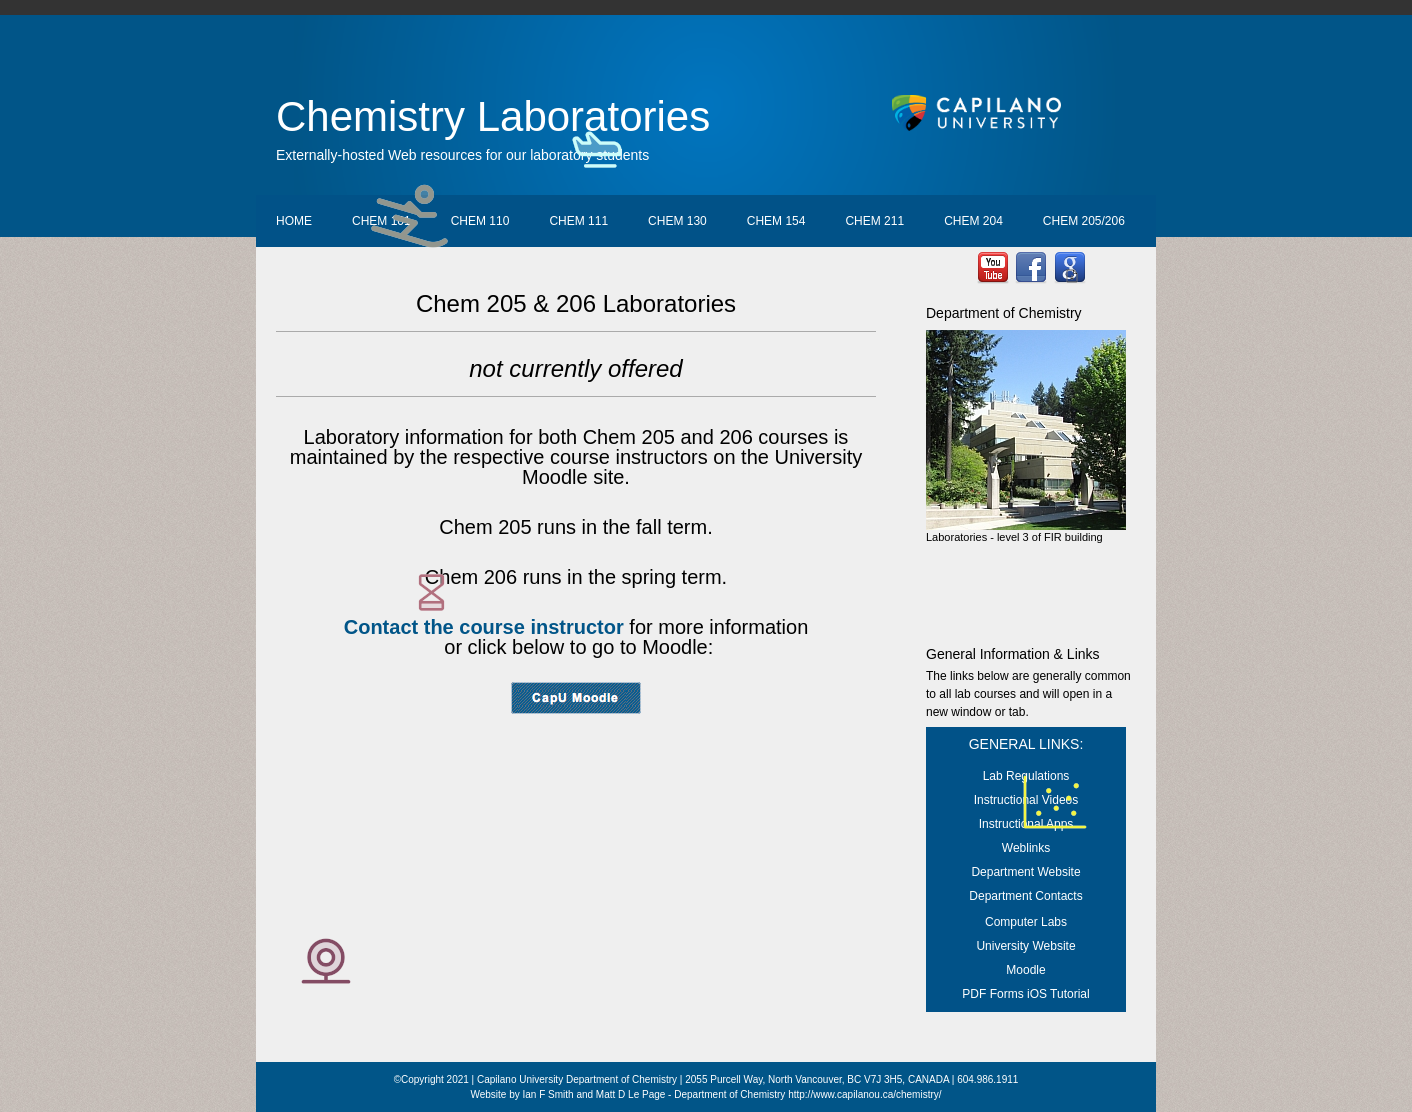 Image resolution: width=1412 pixels, height=1112 pixels. I want to click on indicates flight mode is active, so click(597, 148).